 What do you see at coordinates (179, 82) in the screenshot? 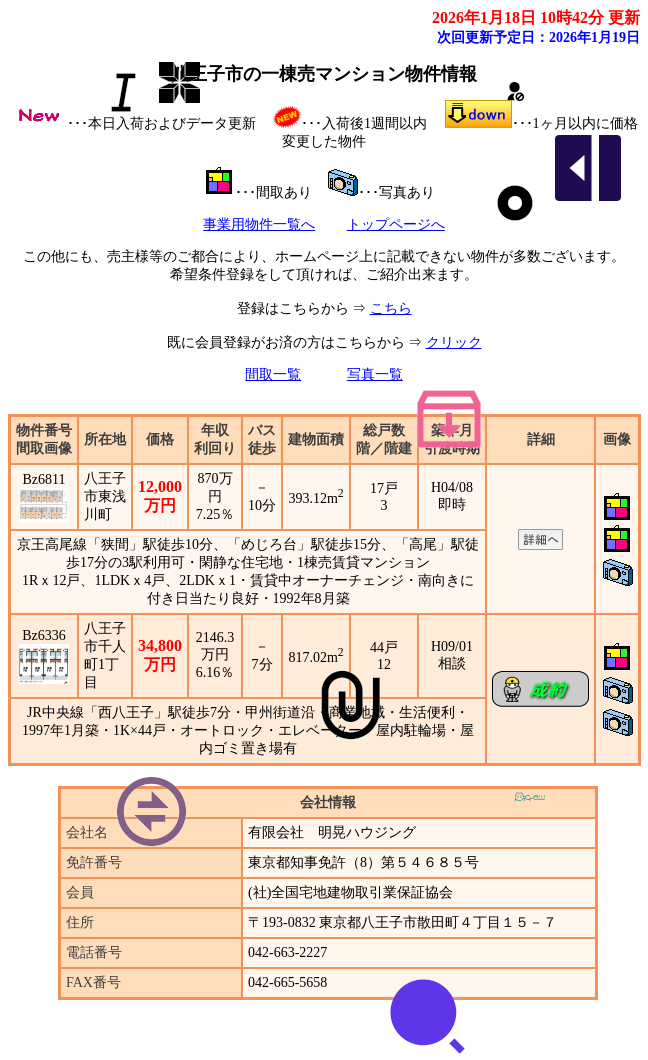
I see `open Code::Blocks IDE` at bounding box center [179, 82].